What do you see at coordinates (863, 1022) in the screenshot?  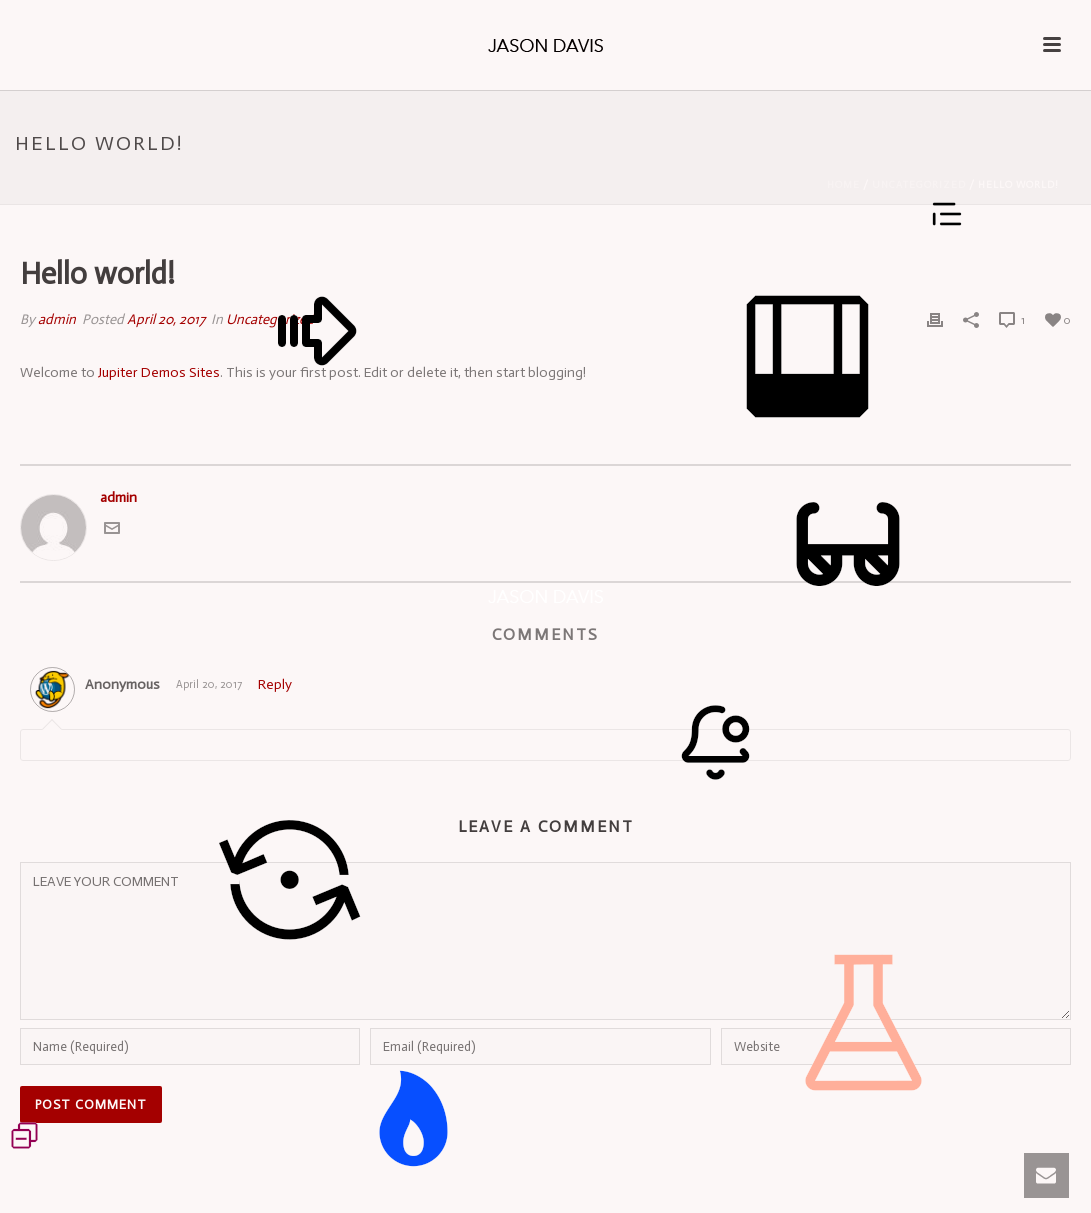 I see `access experimental or beta features` at bounding box center [863, 1022].